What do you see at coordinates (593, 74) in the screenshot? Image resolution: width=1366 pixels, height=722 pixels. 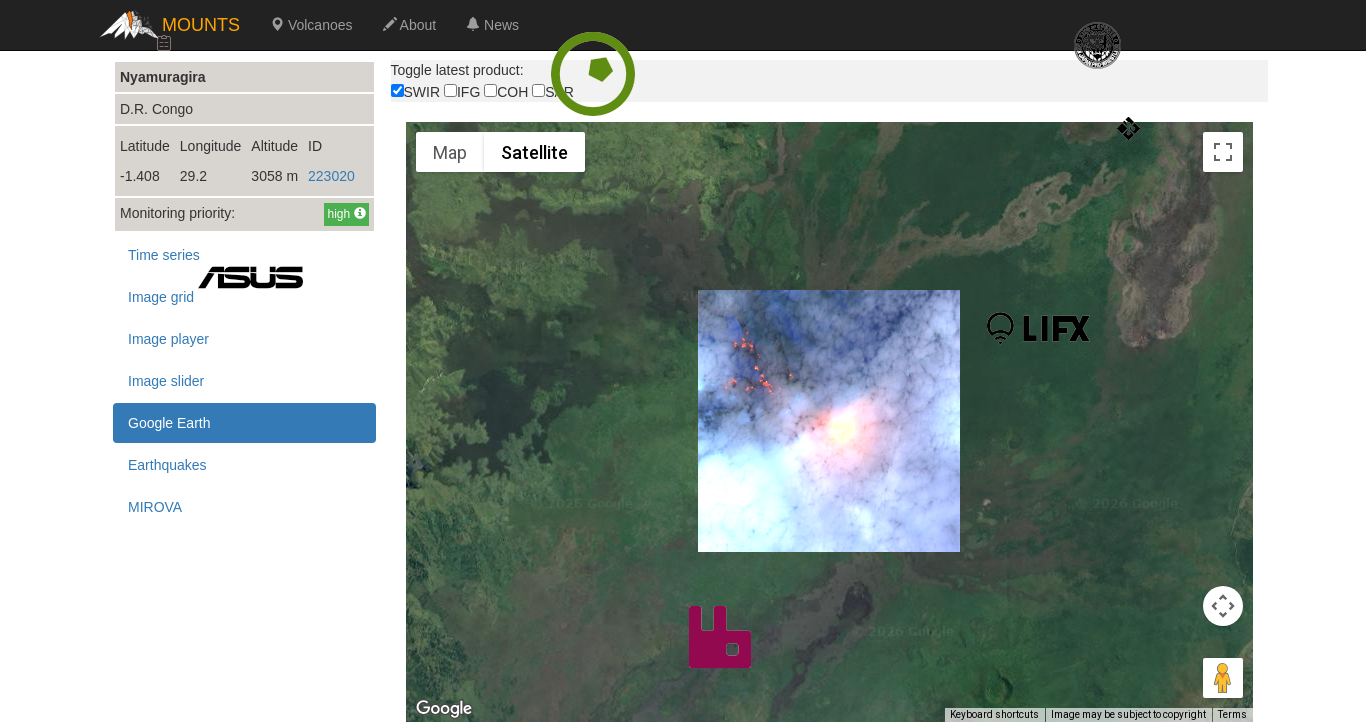 I see `open kuula 360° photo platform` at bounding box center [593, 74].